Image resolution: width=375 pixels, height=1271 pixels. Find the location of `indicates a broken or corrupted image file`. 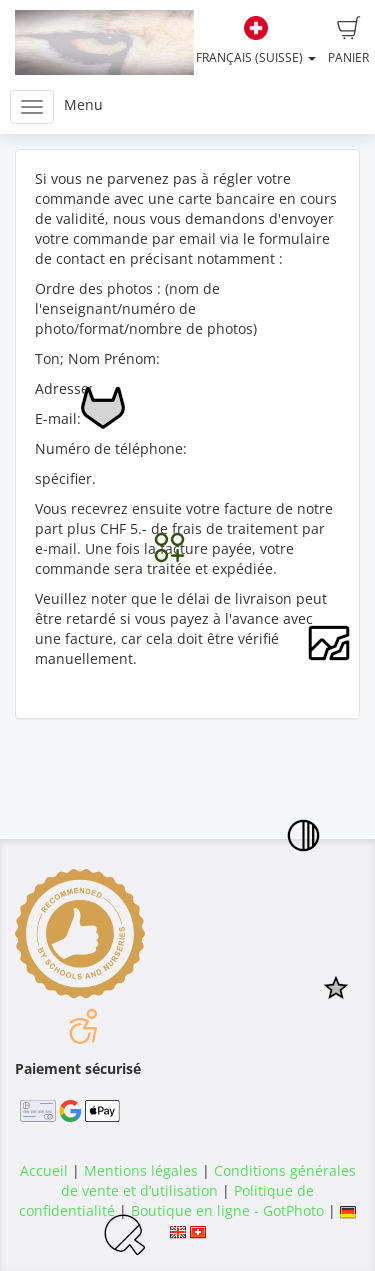

indicates a broken or corrupted image file is located at coordinates (329, 643).